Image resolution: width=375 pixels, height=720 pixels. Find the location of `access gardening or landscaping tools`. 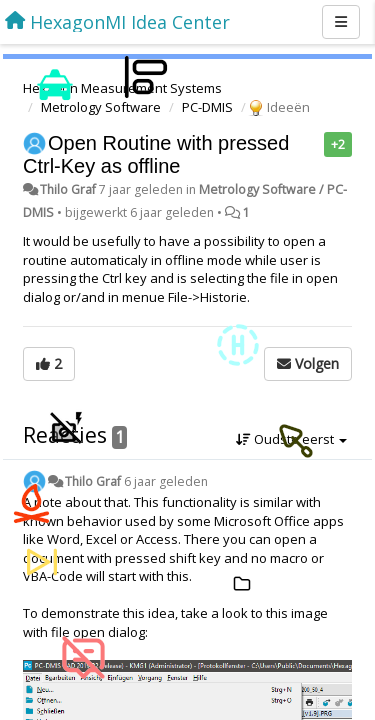

access gardening or landscaping tools is located at coordinates (296, 441).